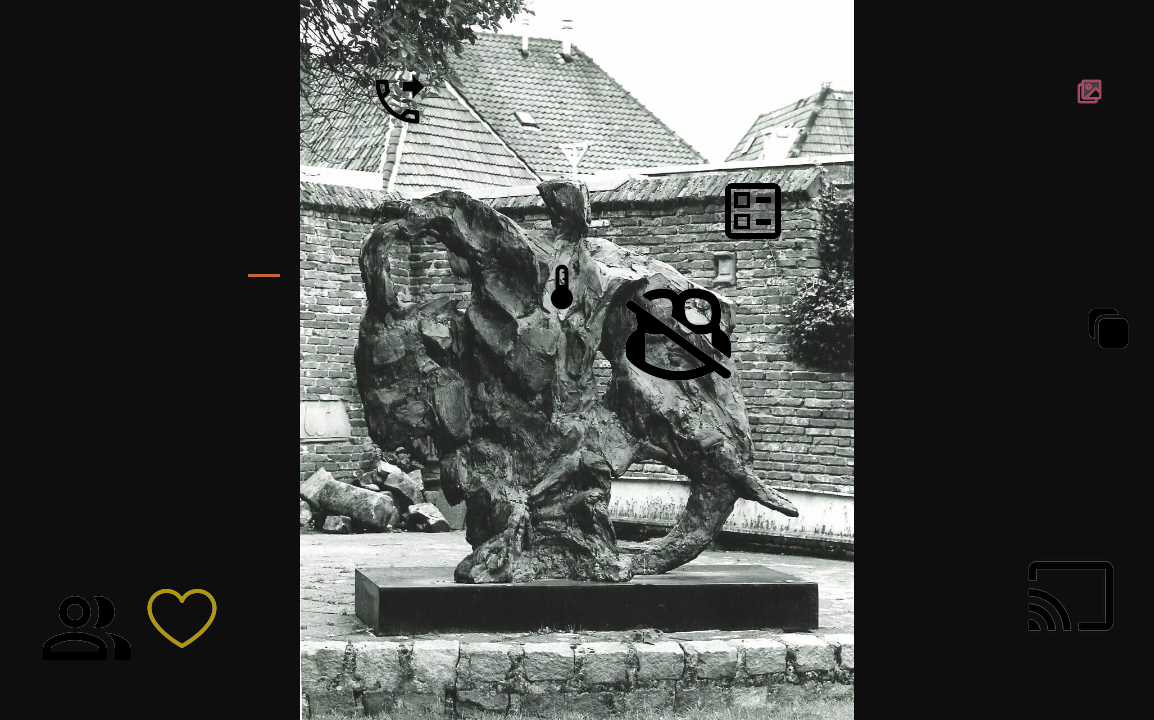 This screenshot has width=1154, height=720. I want to click on cast screen to an external display, so click(1071, 596).